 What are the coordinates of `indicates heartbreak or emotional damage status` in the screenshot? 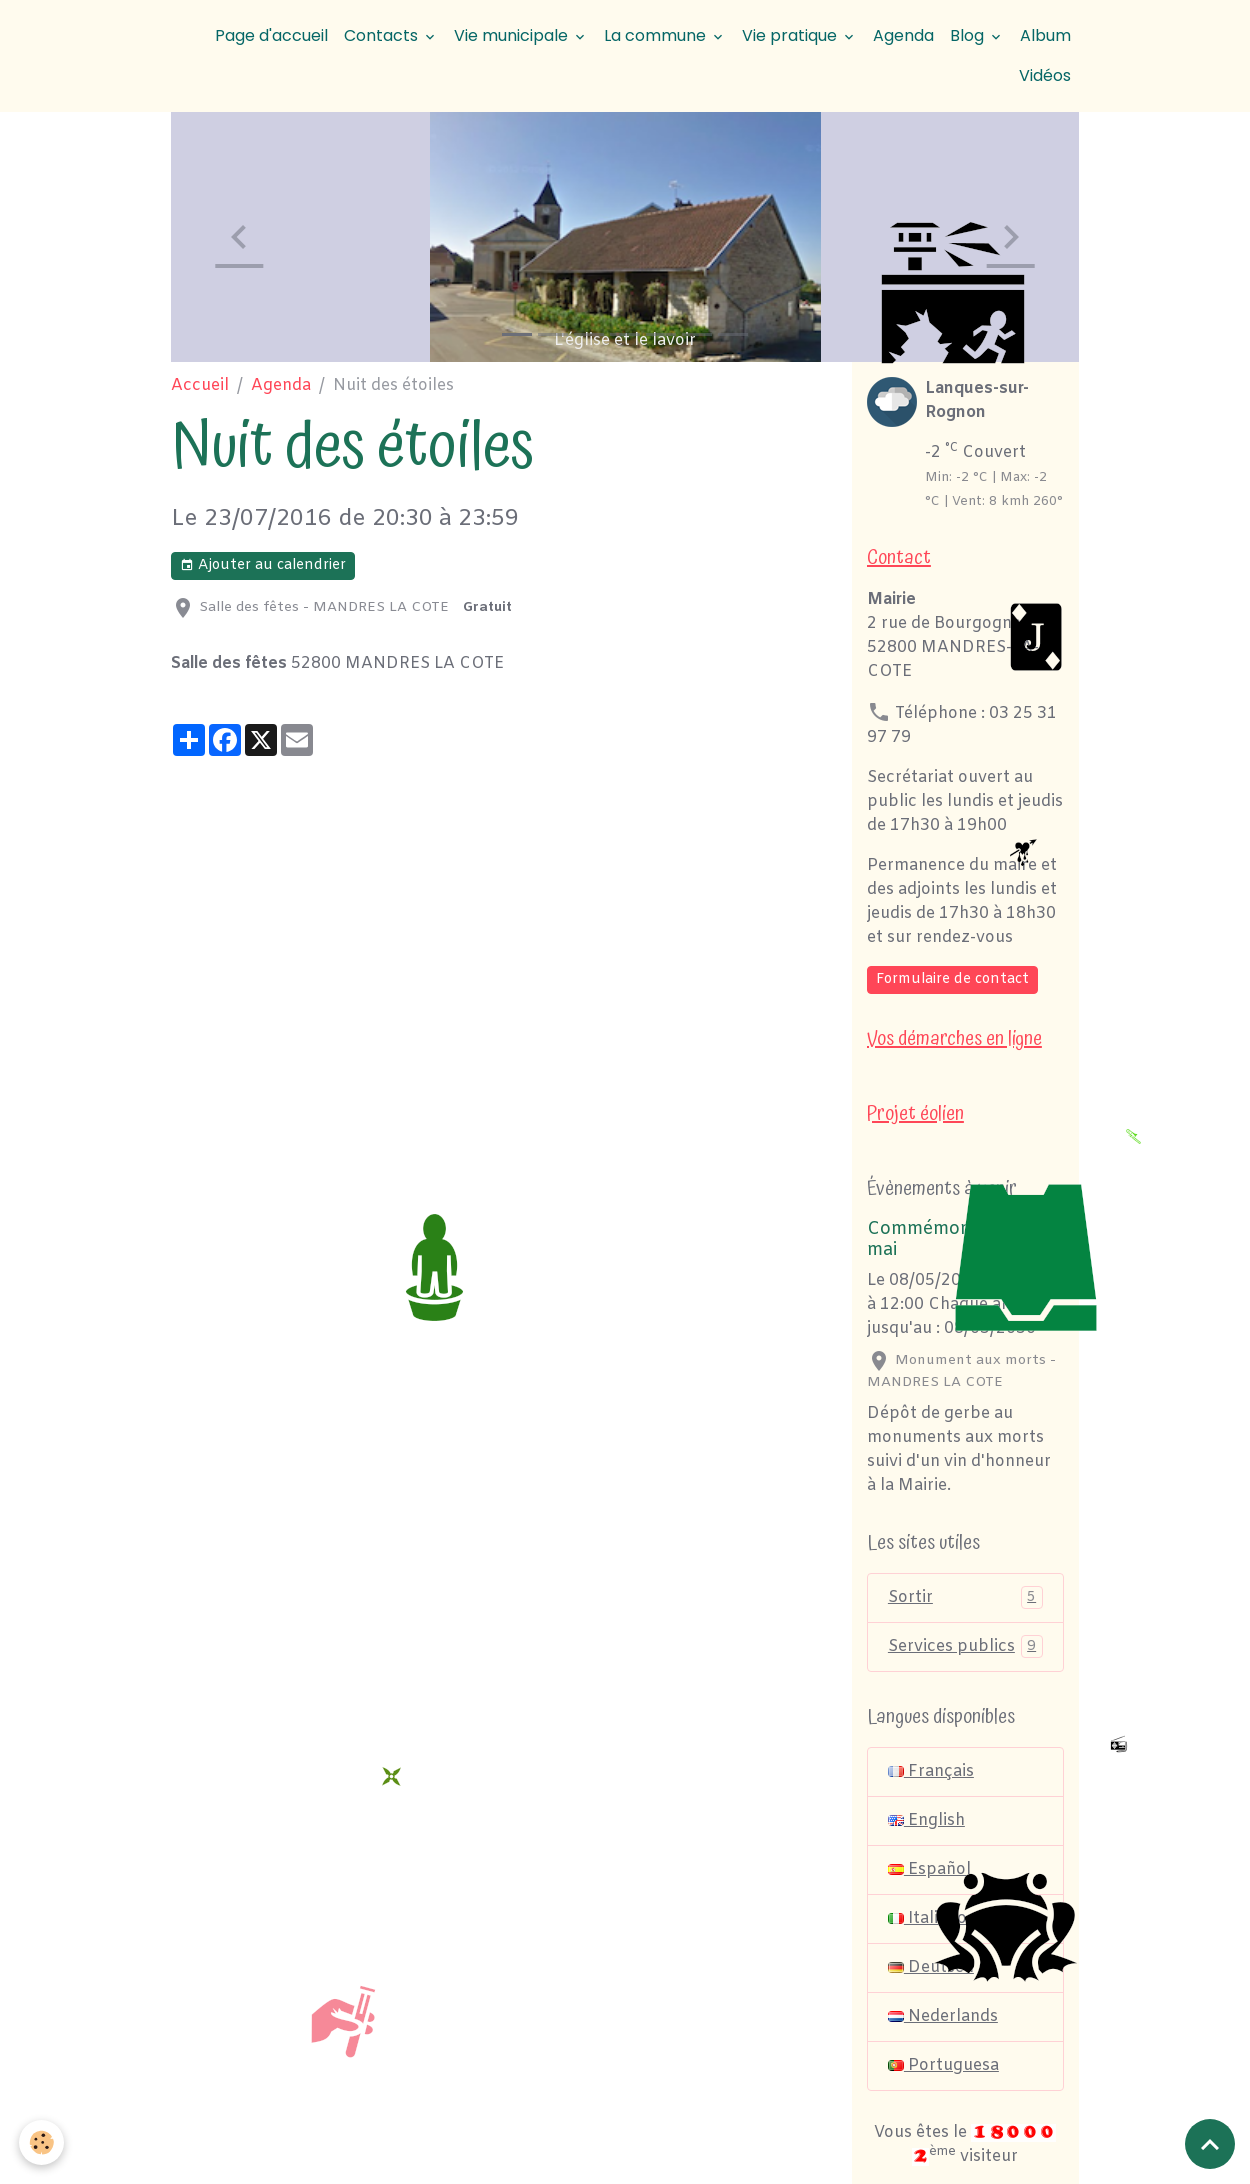 It's located at (1023, 852).